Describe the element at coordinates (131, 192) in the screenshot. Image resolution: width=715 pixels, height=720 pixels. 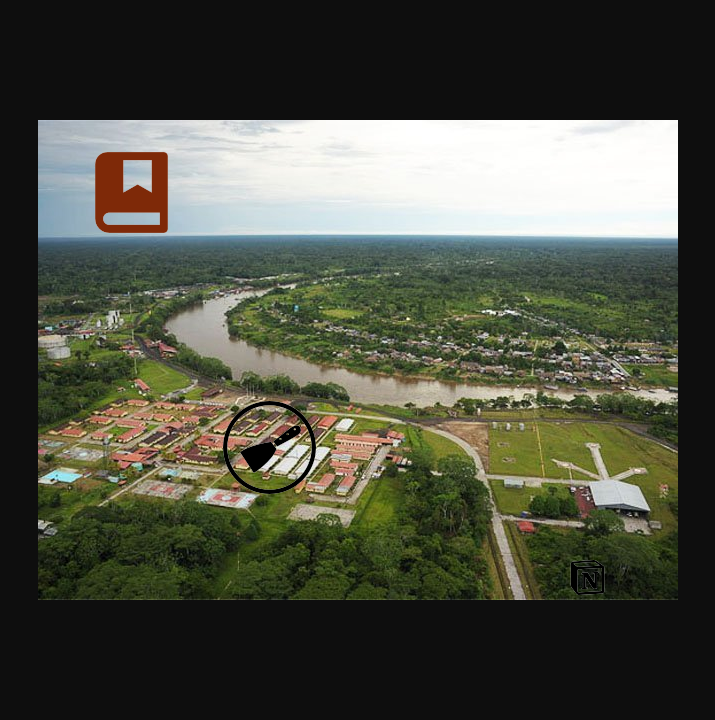
I see `access your bookmarked items` at that location.